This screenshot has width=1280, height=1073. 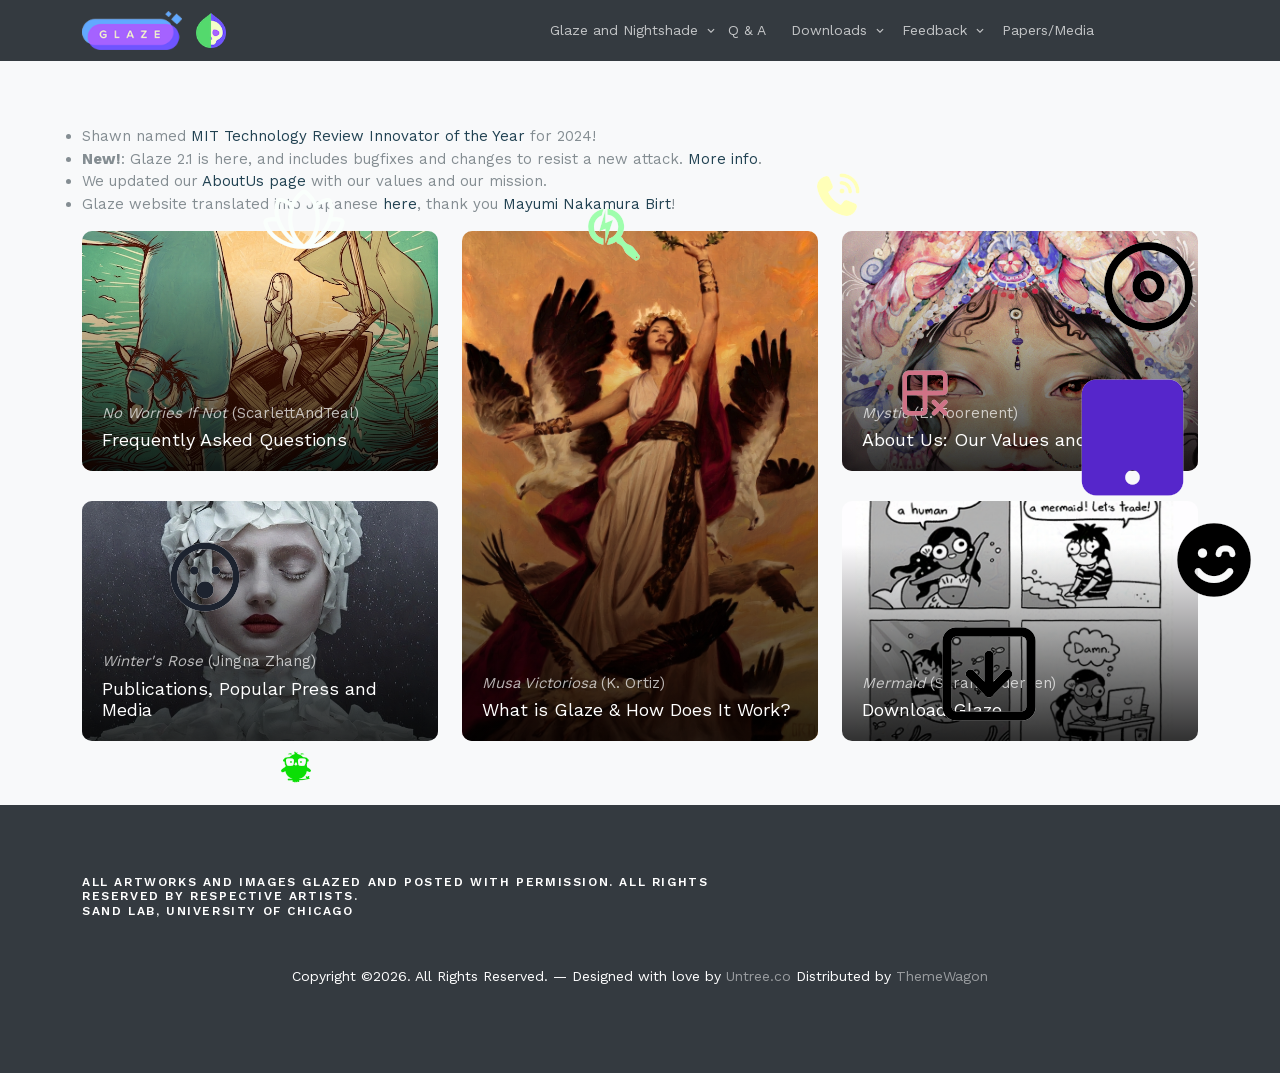 I want to click on download file or content, so click(x=989, y=674).